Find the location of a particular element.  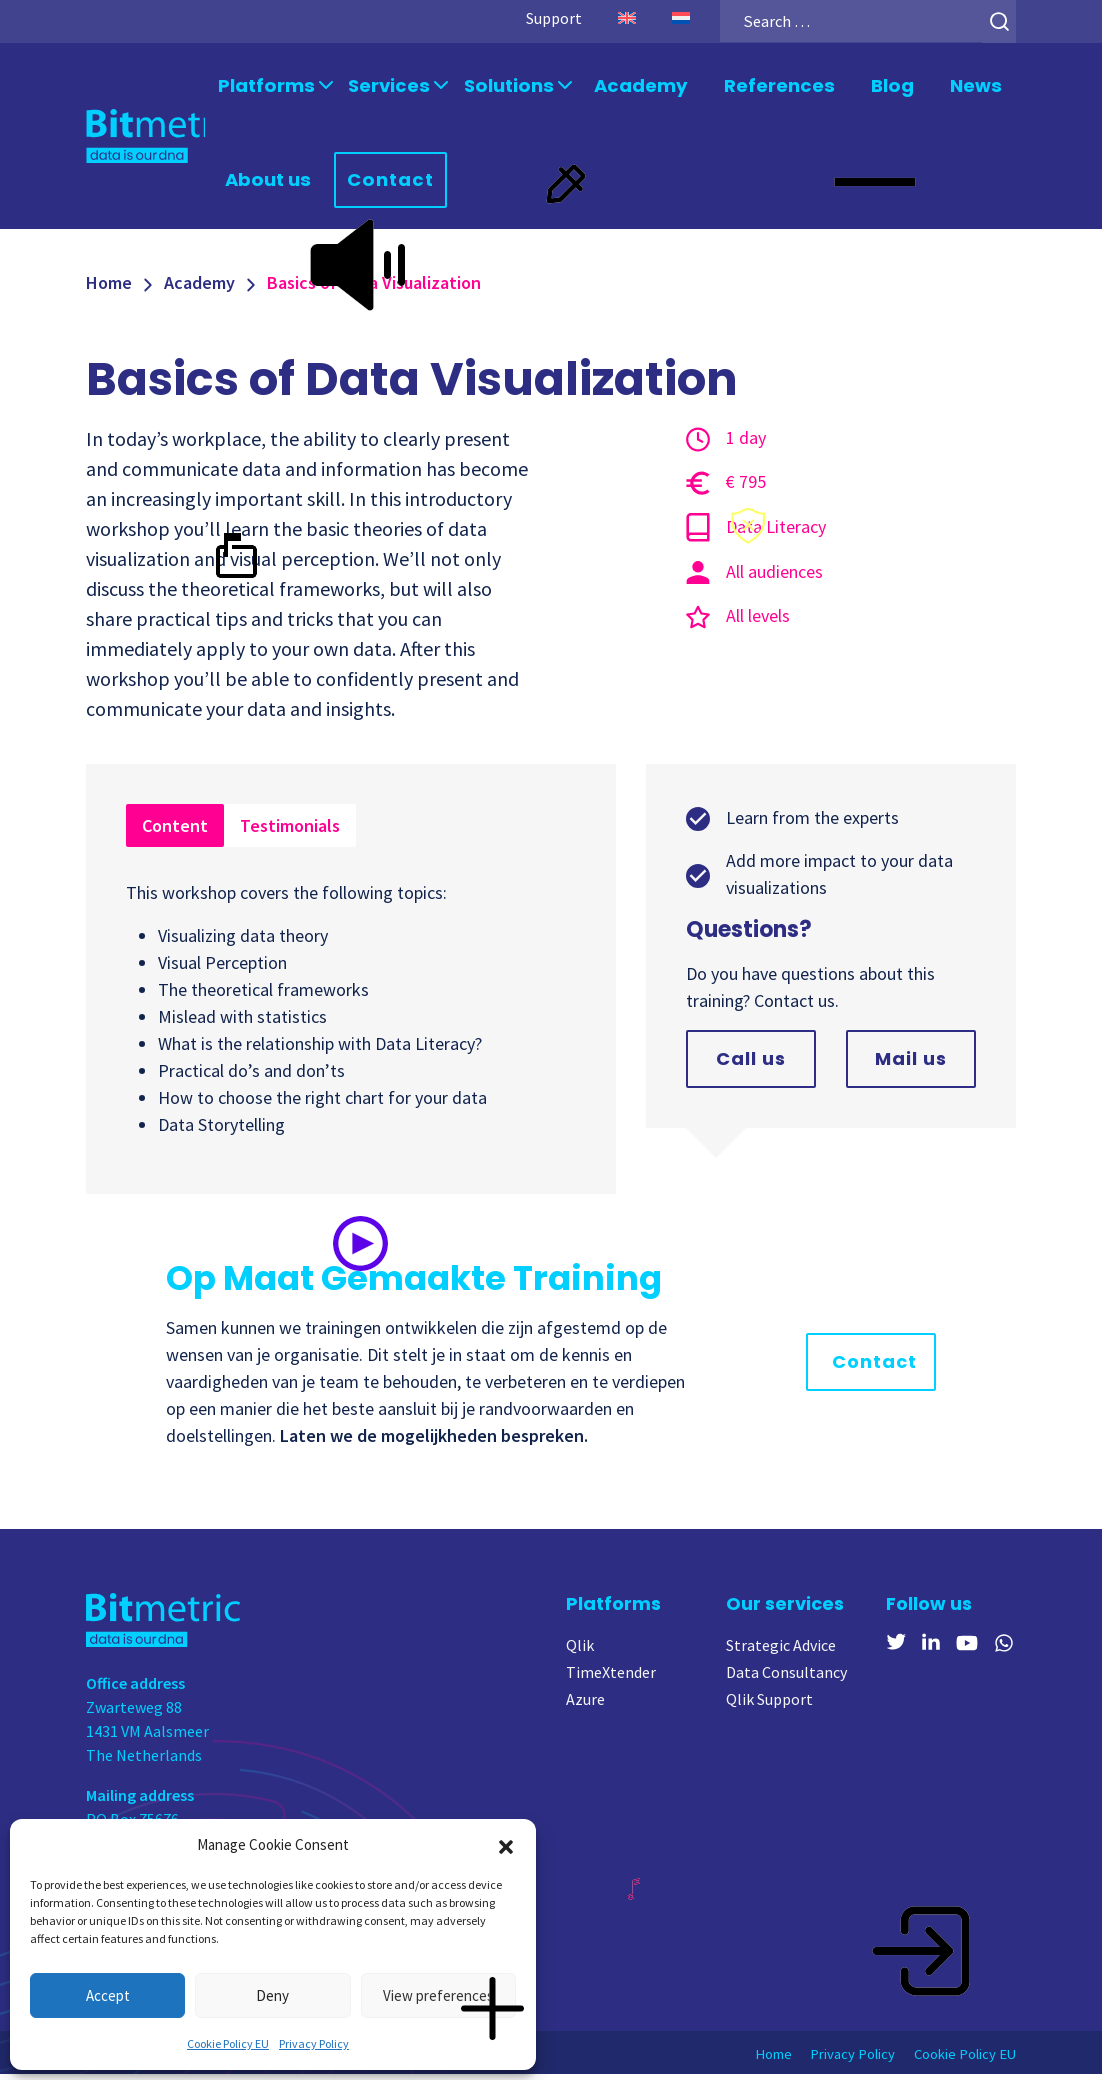

indicates an untrusted workspace or security warning is located at coordinates (748, 526).